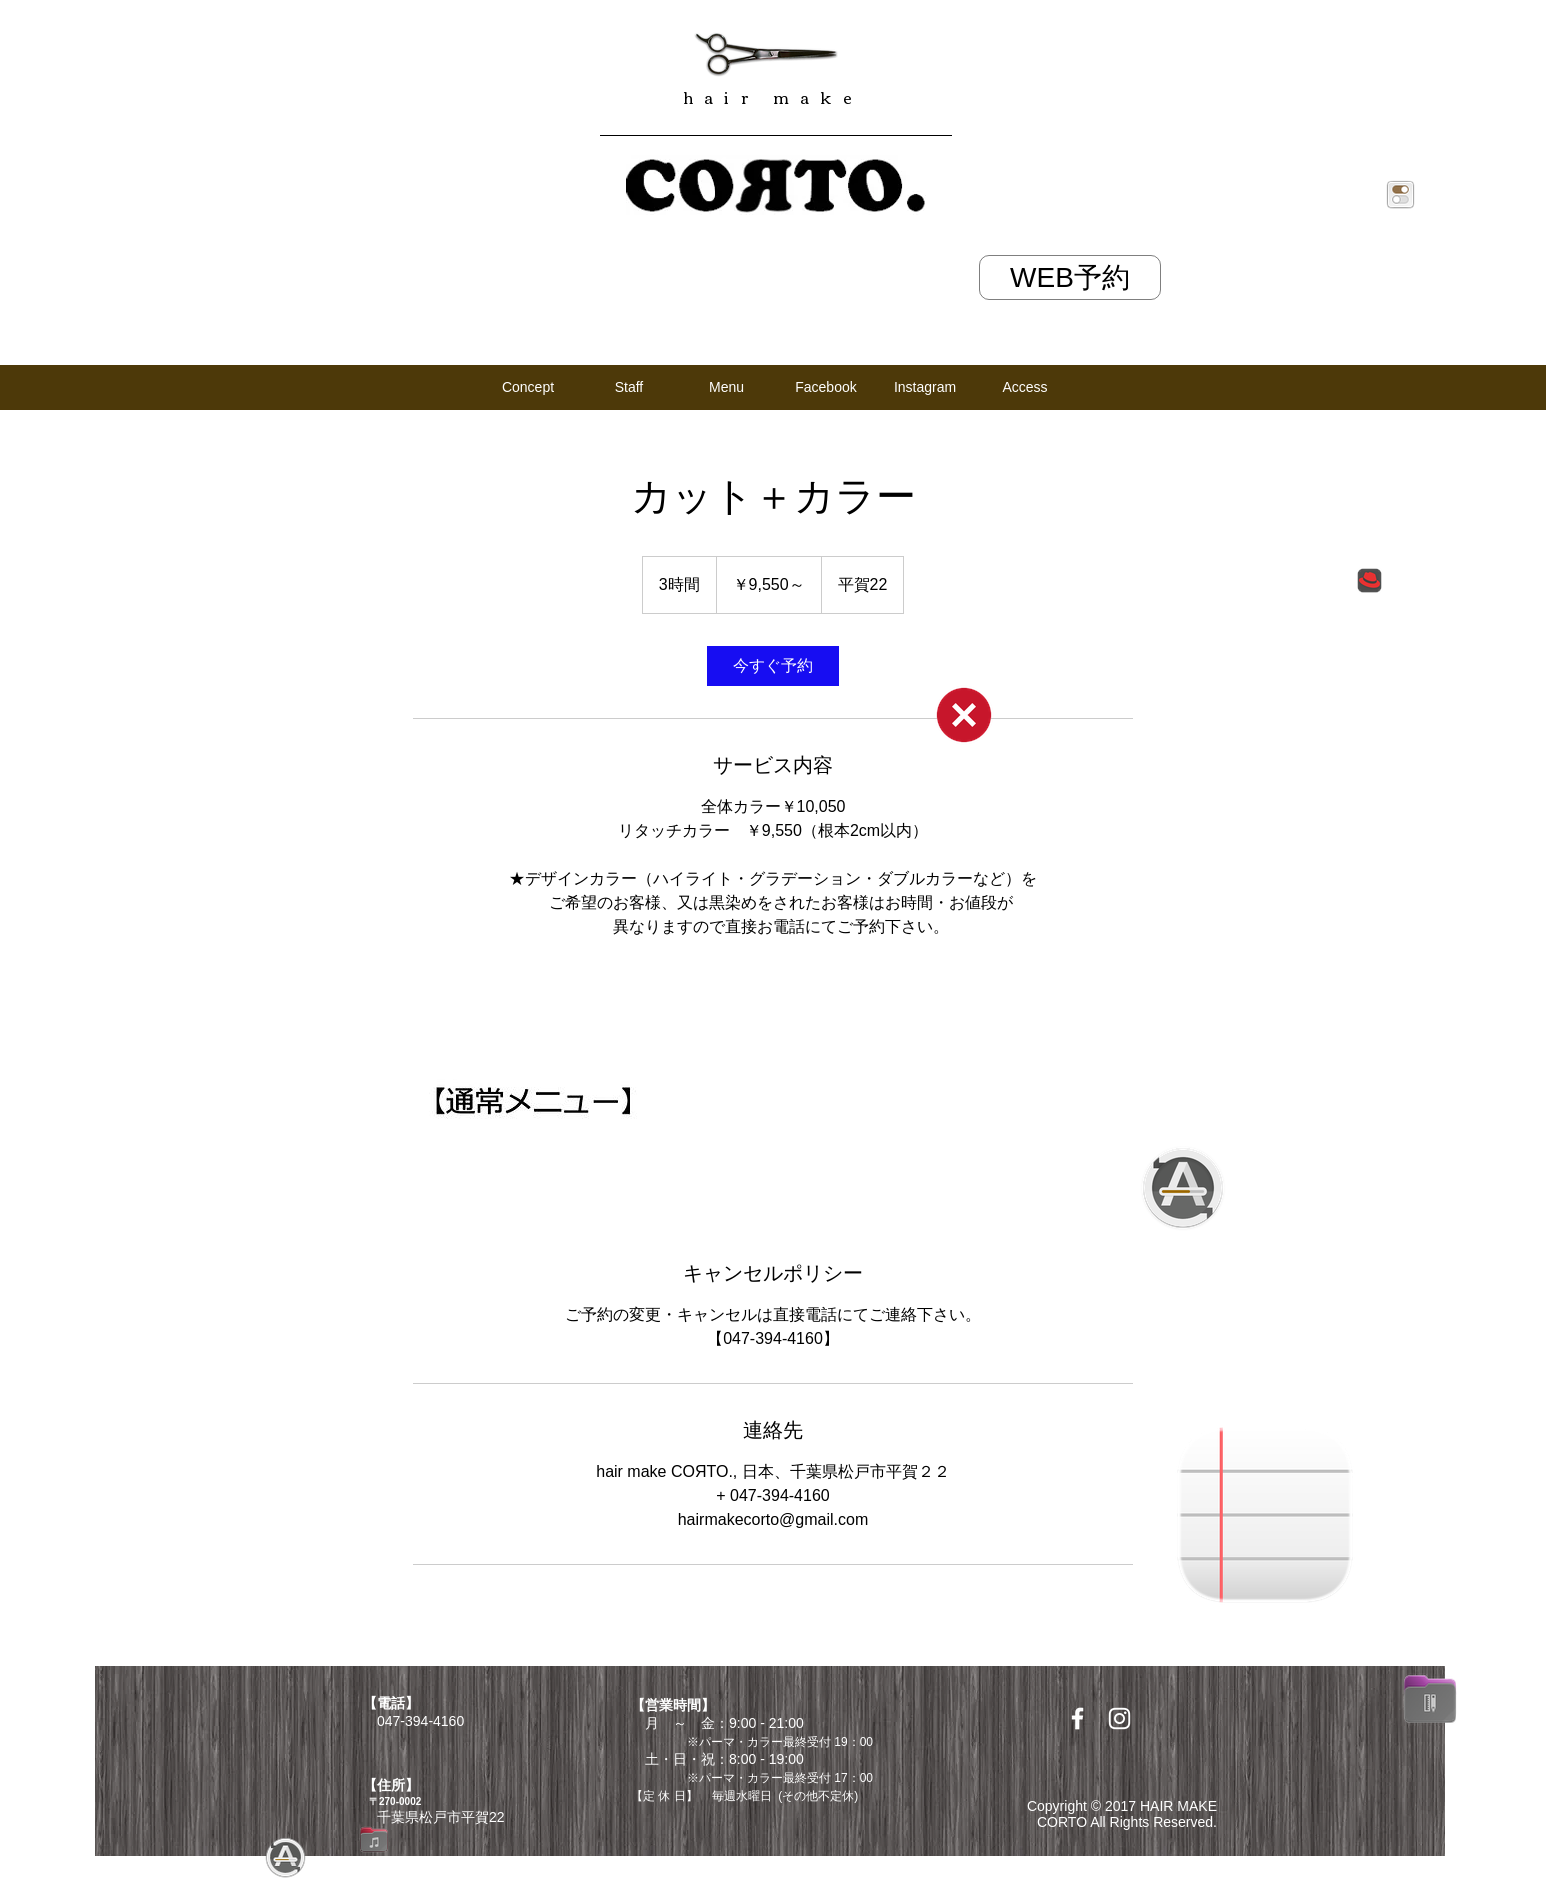  Describe the element at coordinates (1369, 580) in the screenshot. I see `open Red Hat Enterprise Linux application` at that location.